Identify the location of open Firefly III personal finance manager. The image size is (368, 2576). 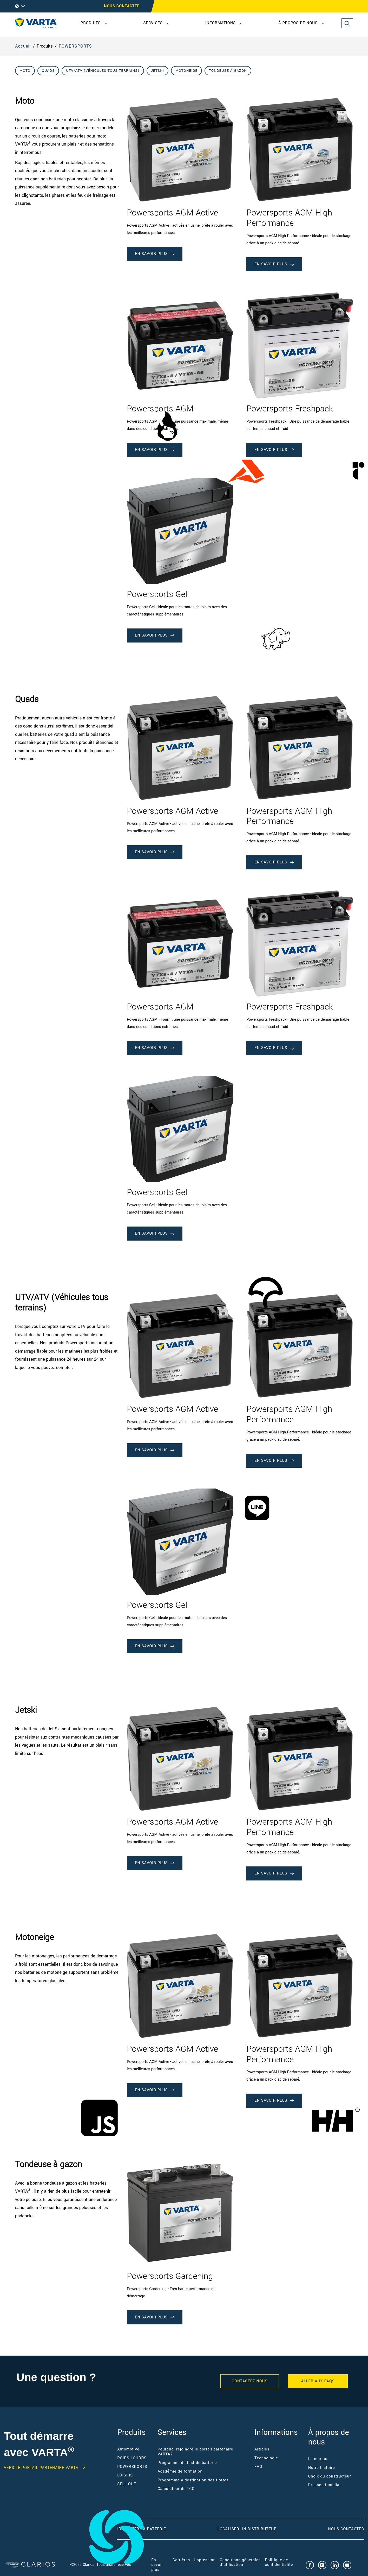
(167, 426).